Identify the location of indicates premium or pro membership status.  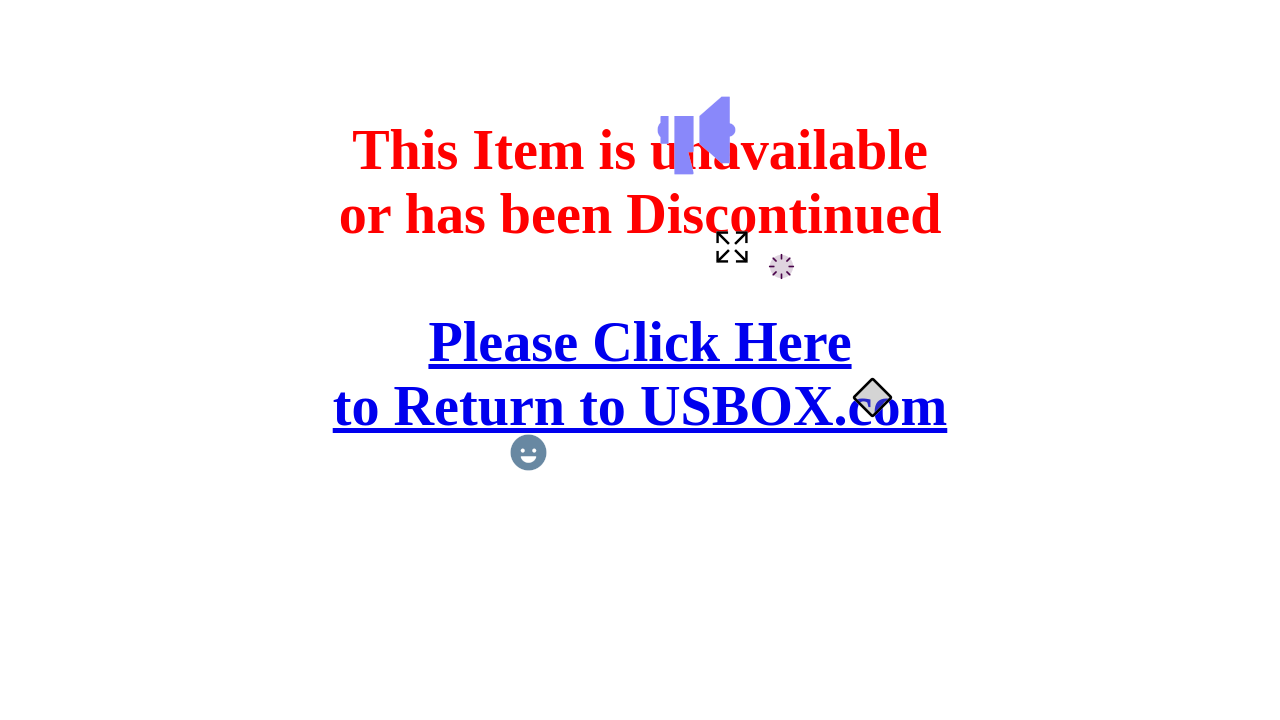
(872, 397).